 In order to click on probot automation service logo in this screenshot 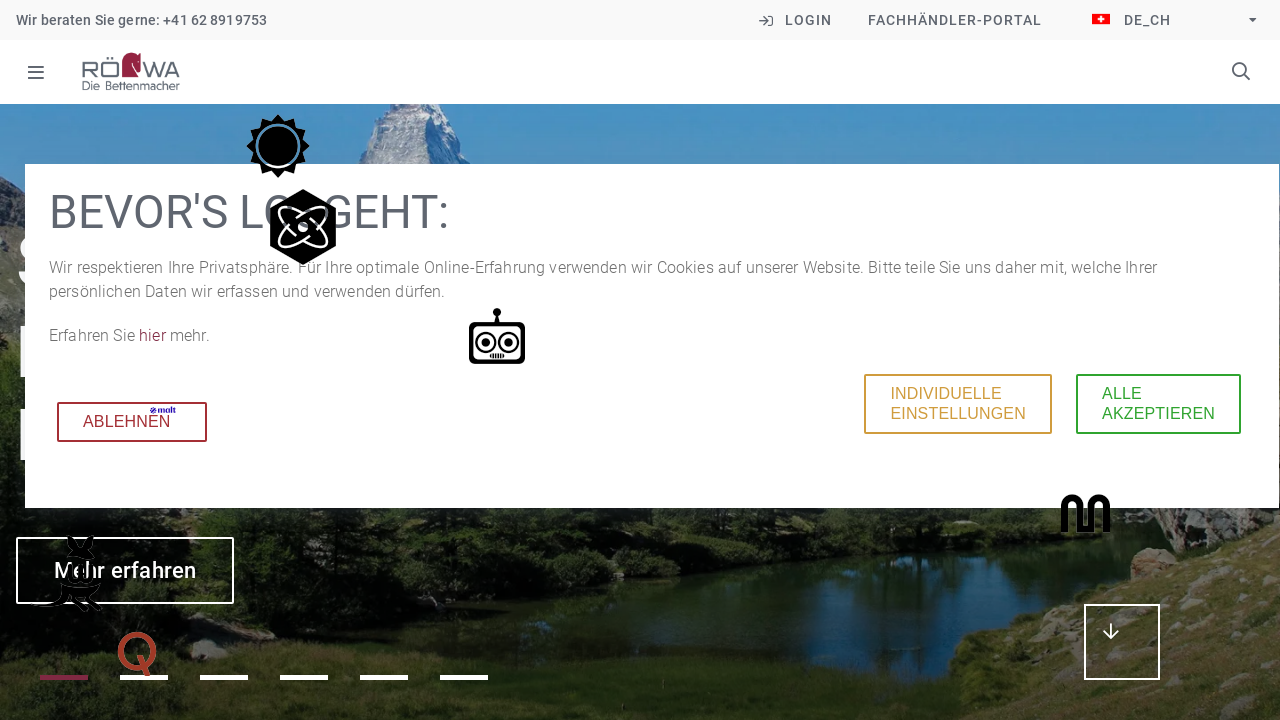, I will do `click(497, 336)`.